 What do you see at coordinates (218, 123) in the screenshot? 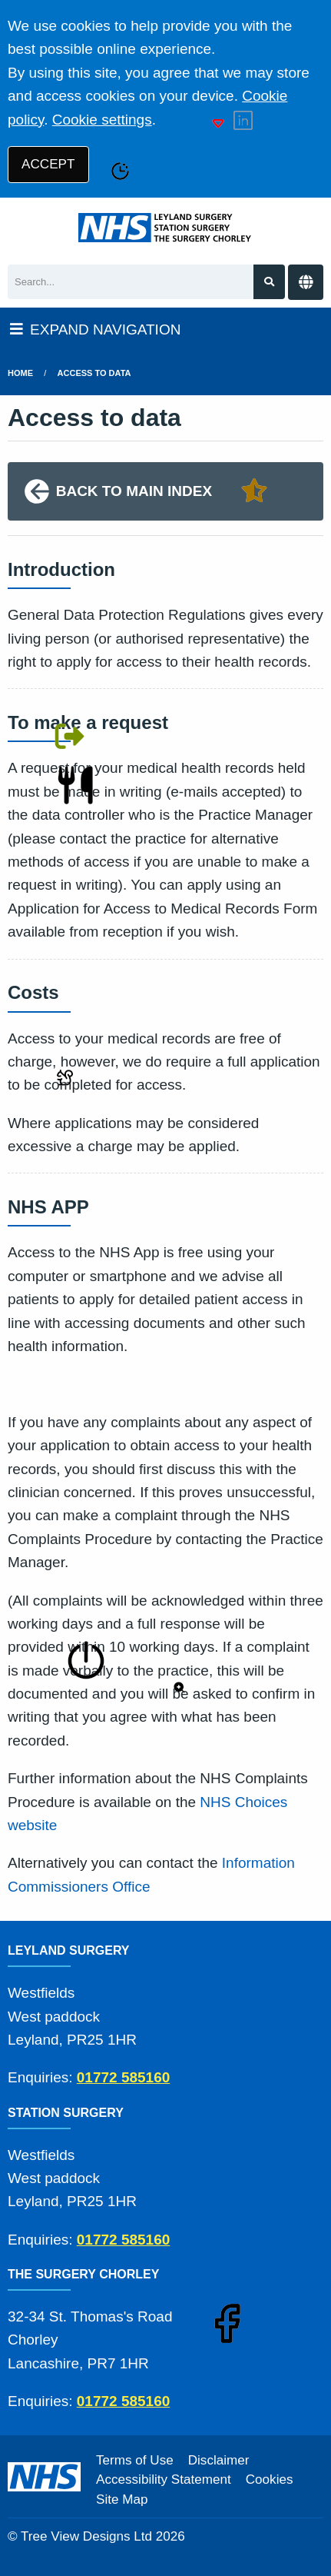
I see `expand dropdown menu` at bounding box center [218, 123].